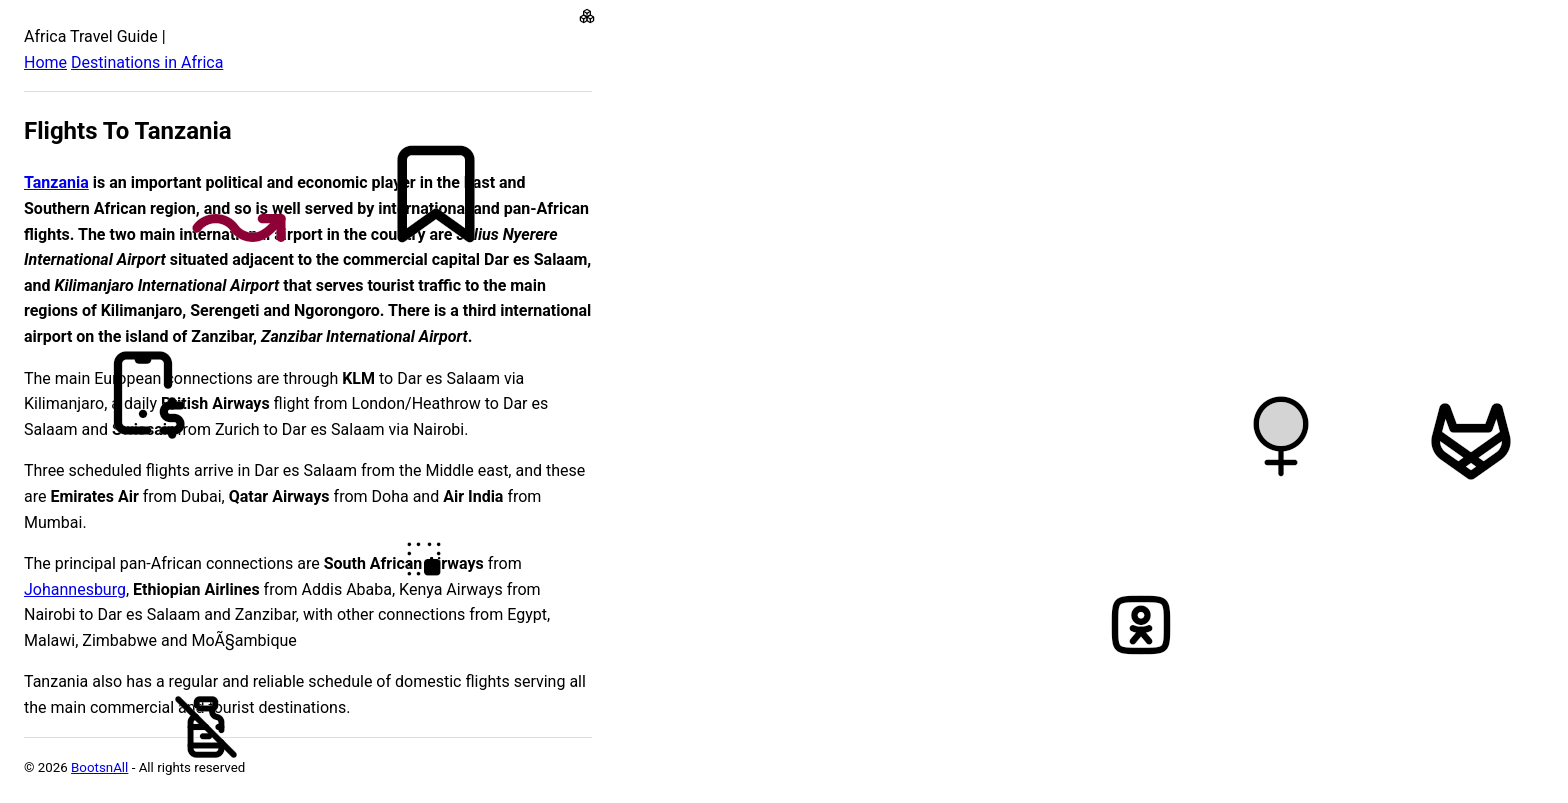  Describe the element at coordinates (1281, 435) in the screenshot. I see `indicates female gender option` at that location.